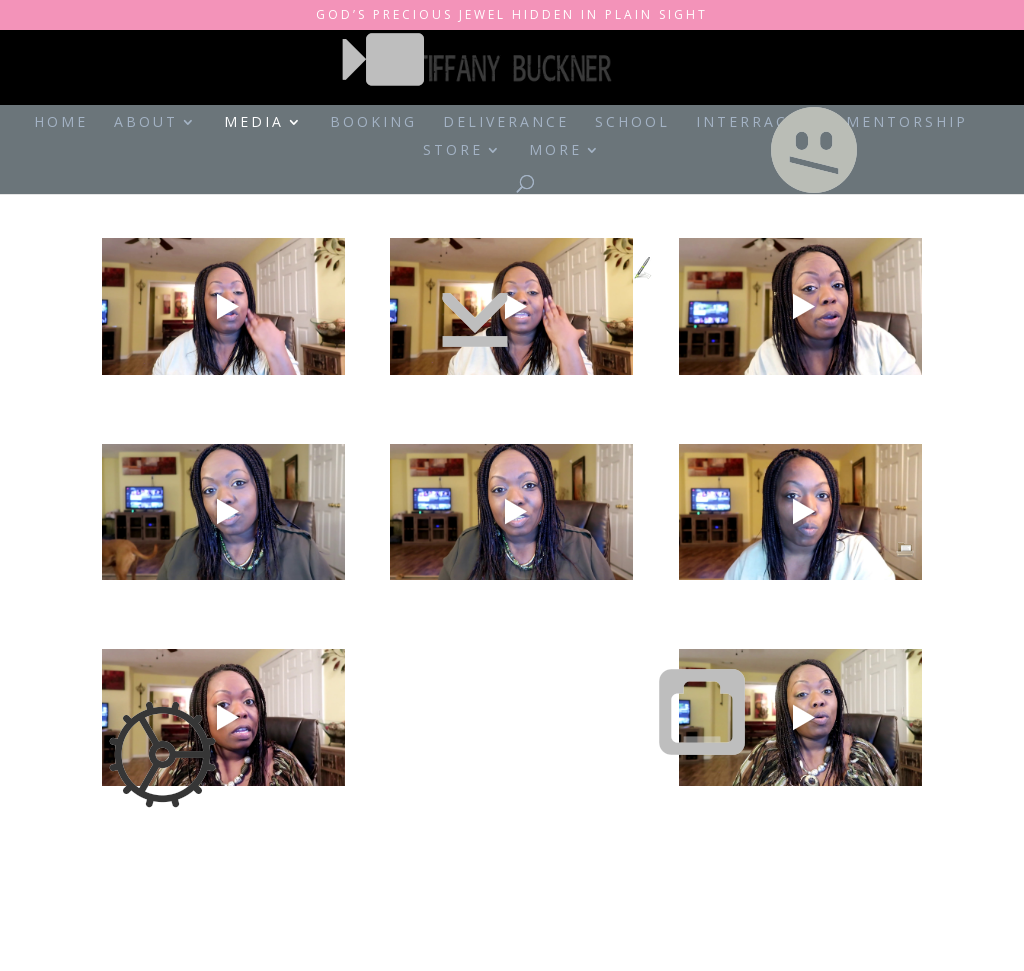 This screenshot has height=971, width=1024. What do you see at coordinates (905, 550) in the screenshot?
I see `open an existing document or file` at bounding box center [905, 550].